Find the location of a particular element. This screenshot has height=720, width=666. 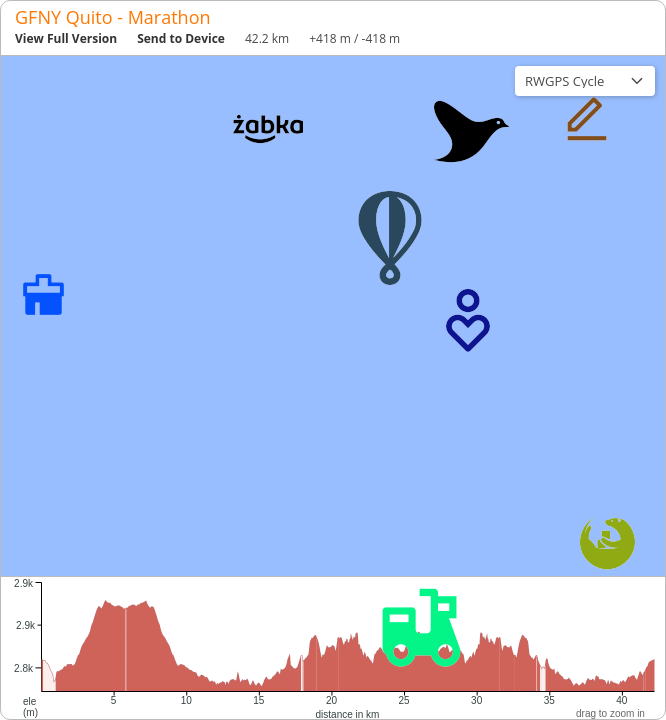

fly.io logo is located at coordinates (390, 238).